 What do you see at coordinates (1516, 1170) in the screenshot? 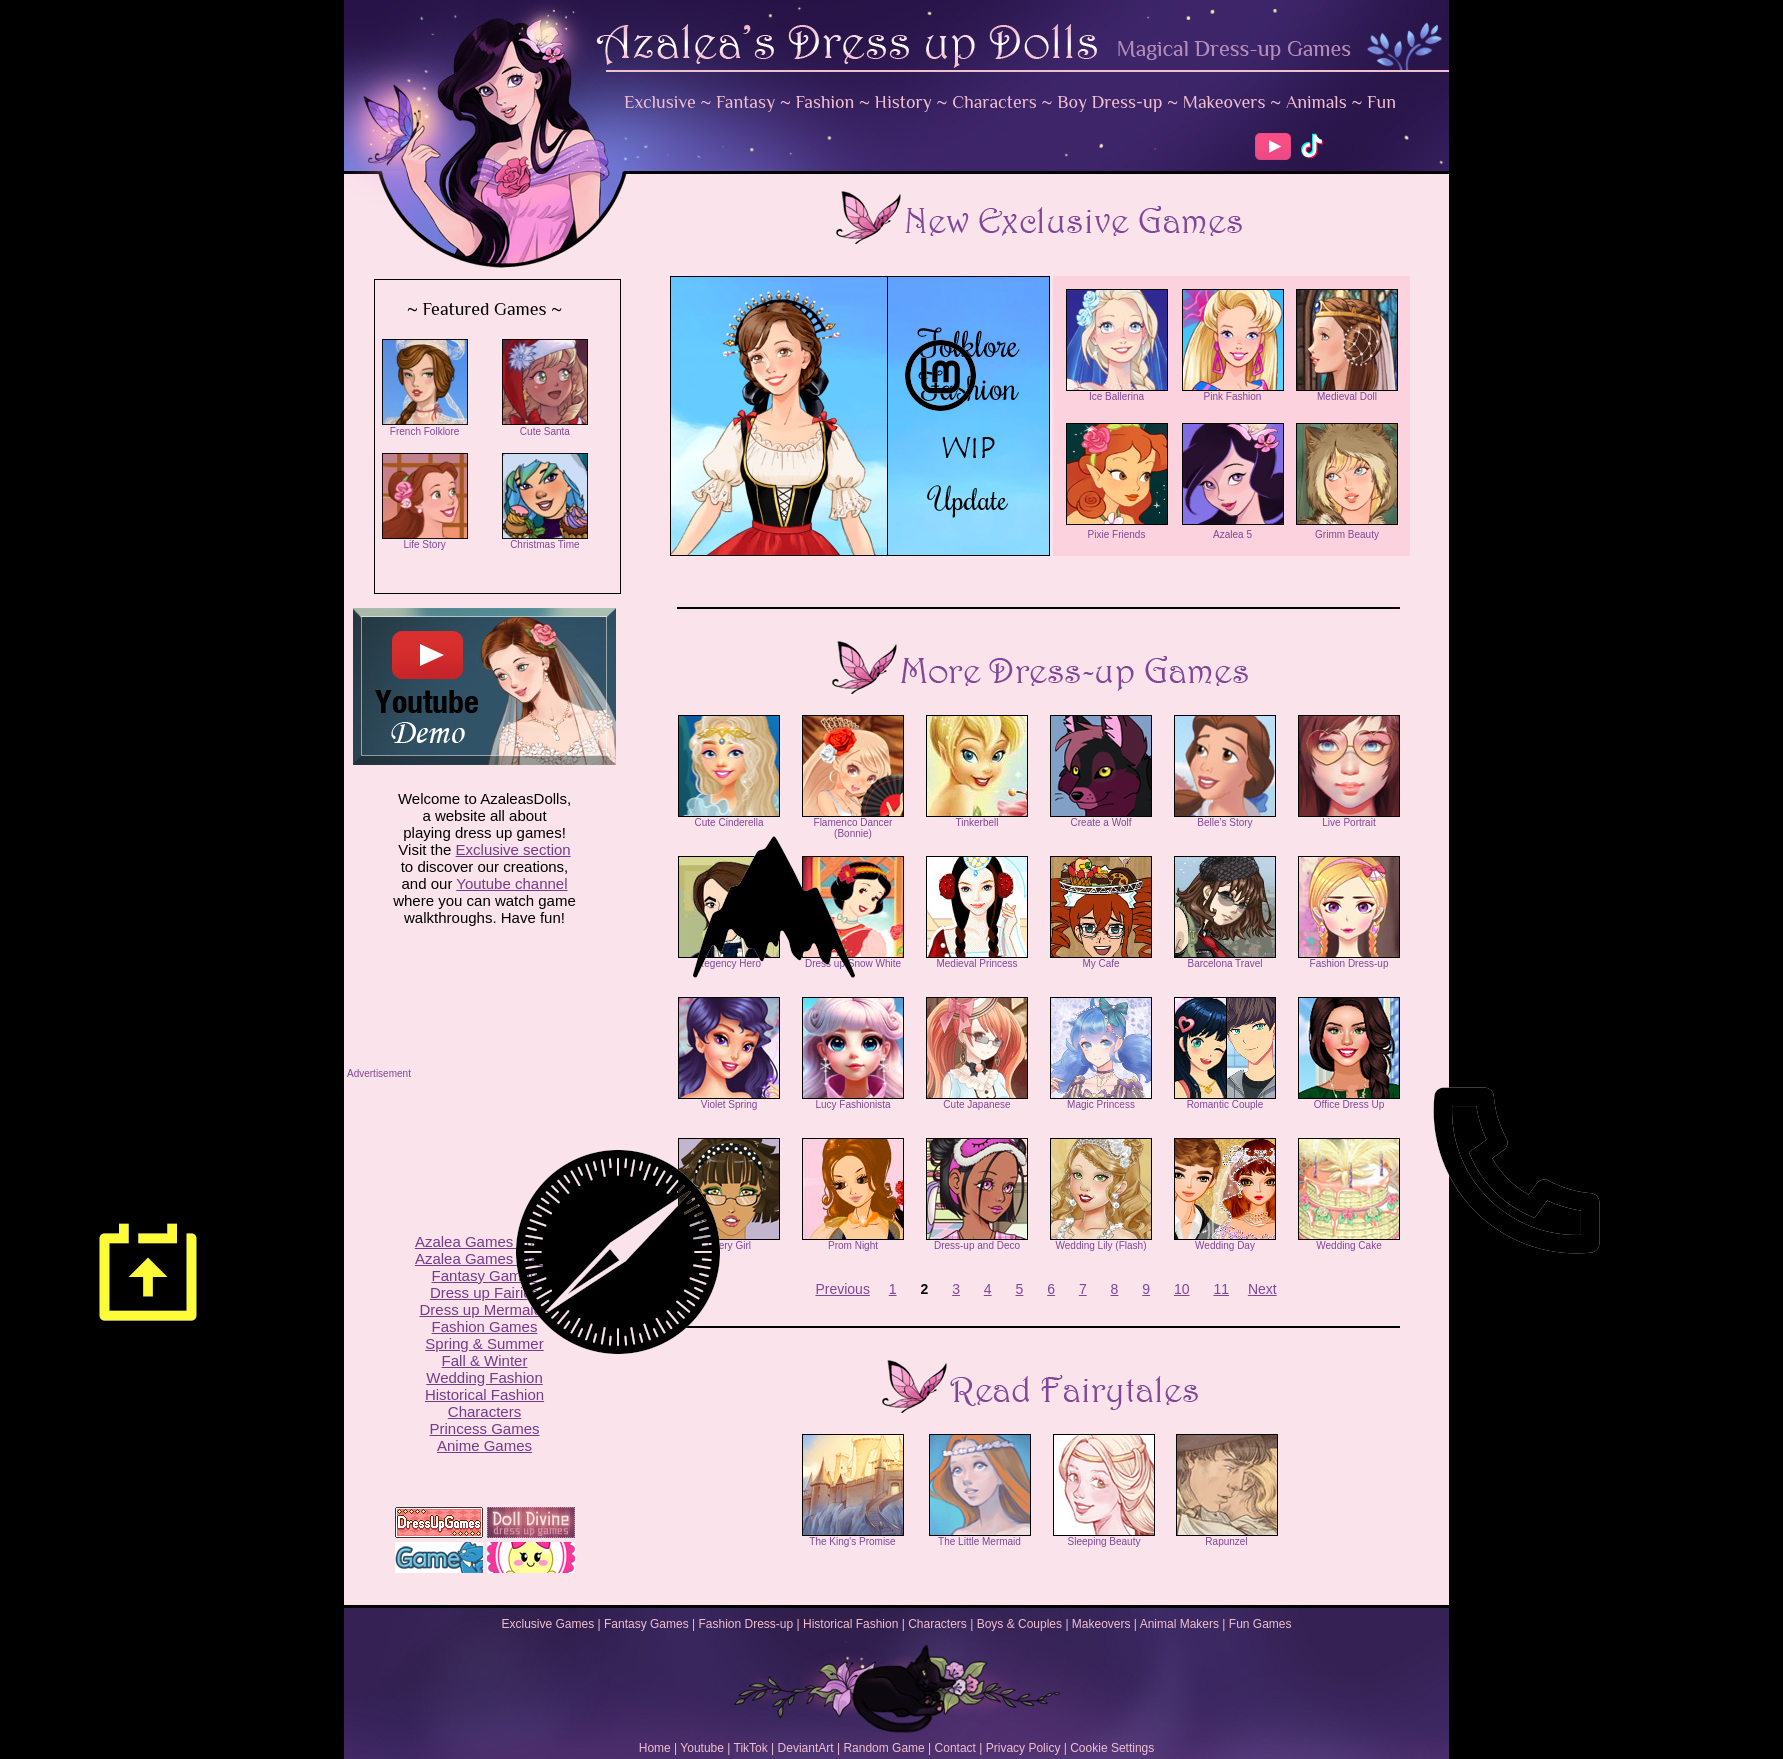
I see `make a phone call` at bounding box center [1516, 1170].